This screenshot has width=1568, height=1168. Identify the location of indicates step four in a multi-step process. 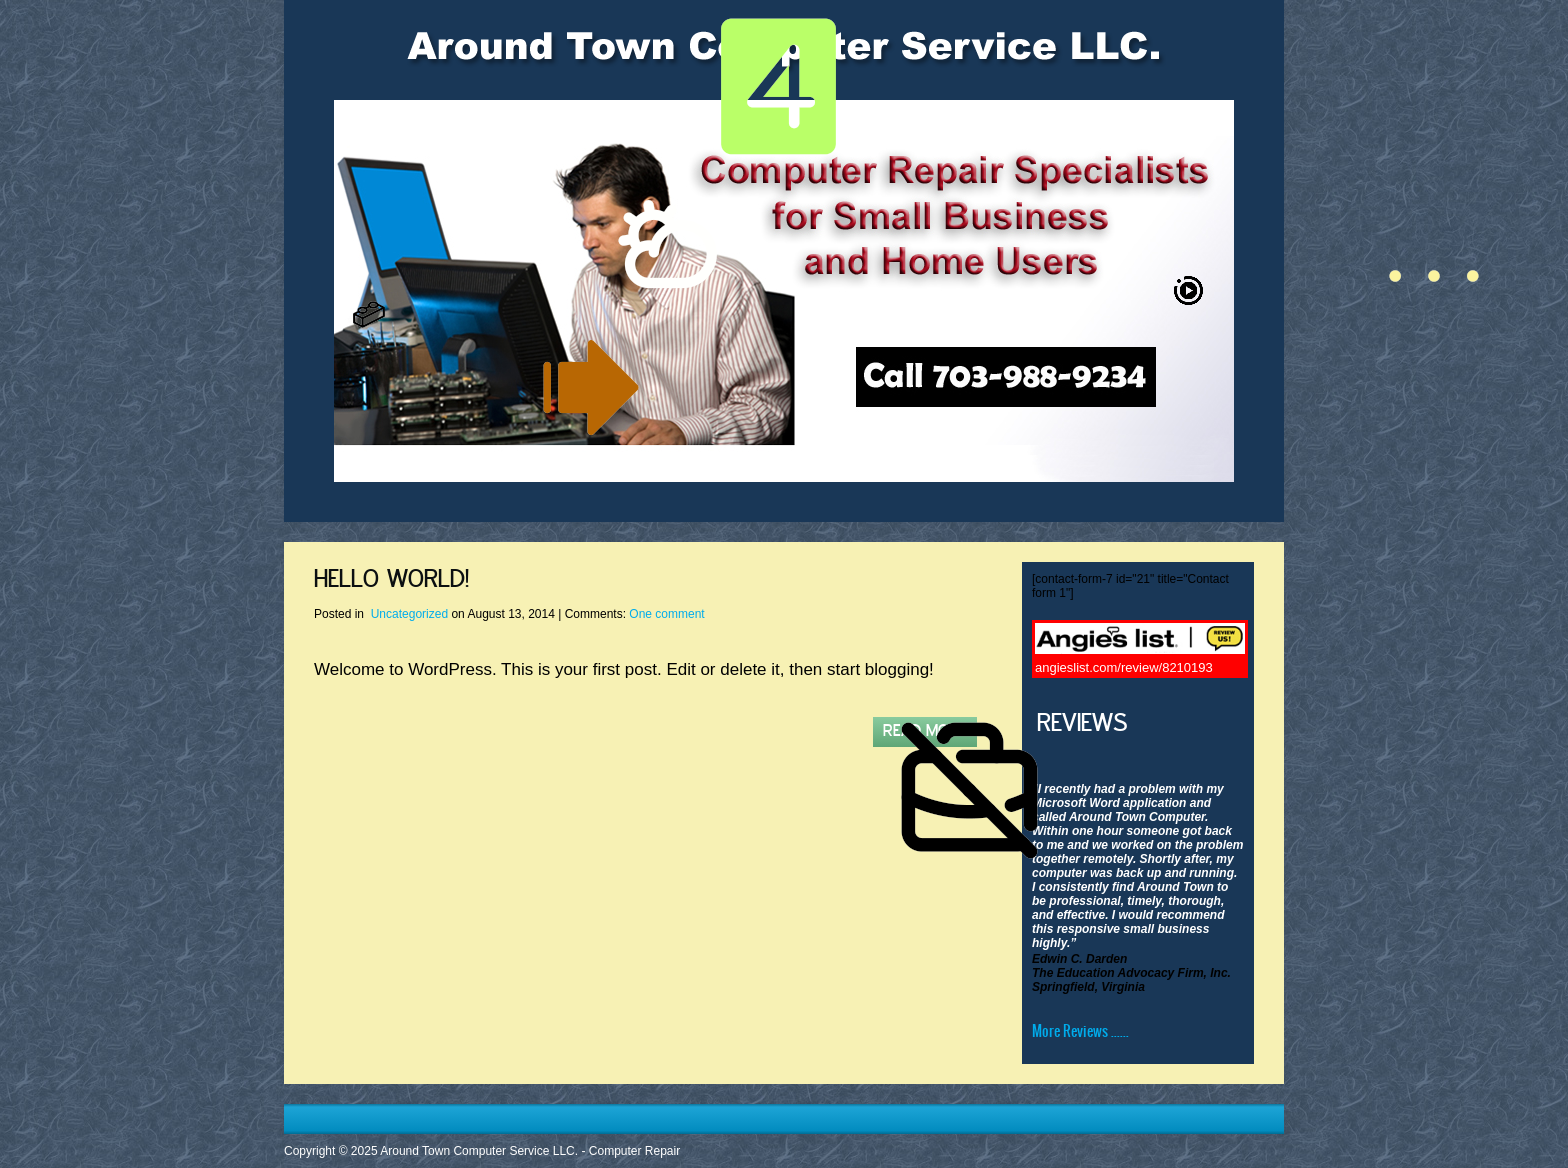
(778, 86).